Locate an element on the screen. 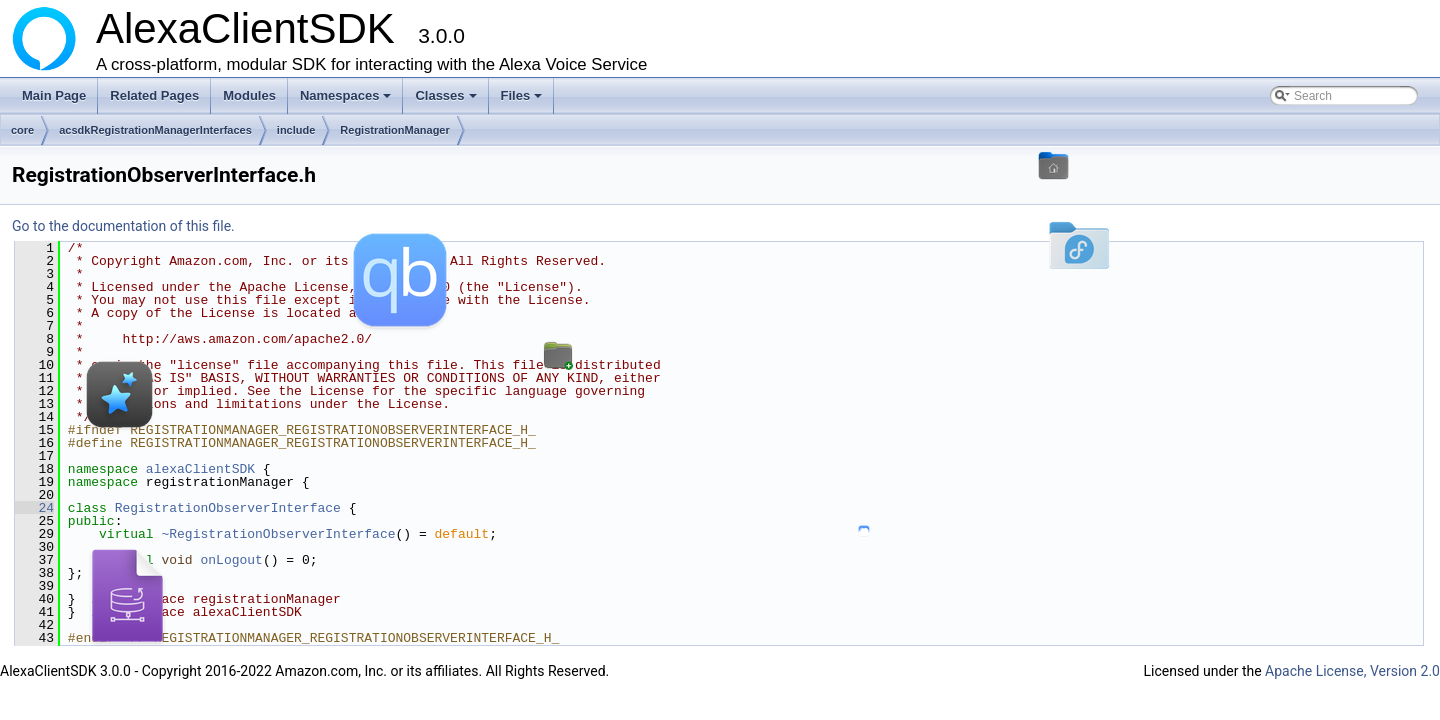  manage saved passwords and login credentials is located at coordinates (886, 540).